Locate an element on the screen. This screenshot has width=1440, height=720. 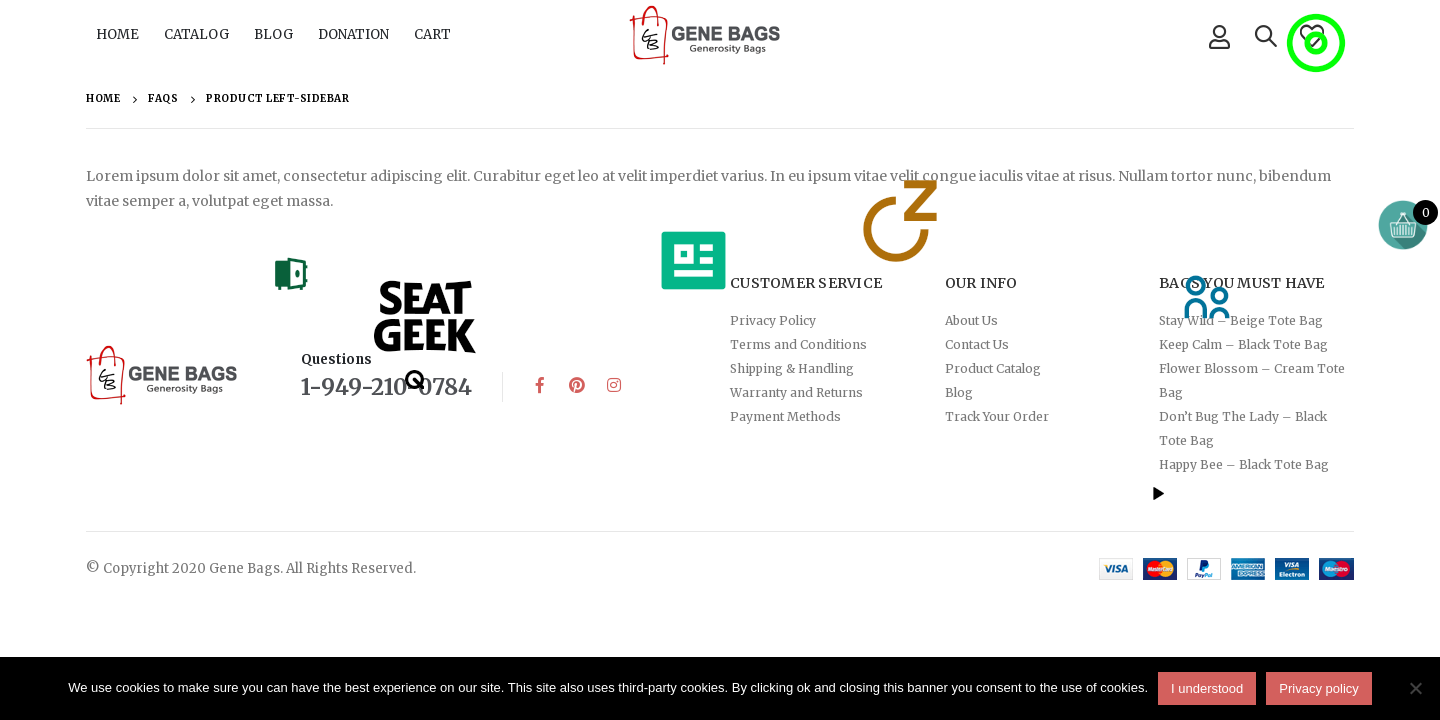
play media or video content is located at coordinates (1157, 493).